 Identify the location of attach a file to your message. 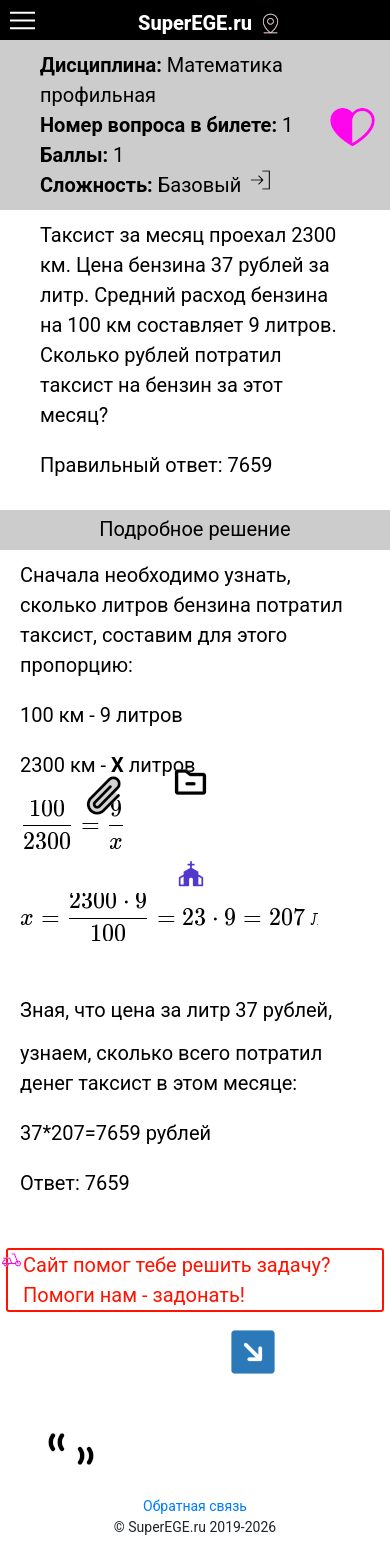
(104, 795).